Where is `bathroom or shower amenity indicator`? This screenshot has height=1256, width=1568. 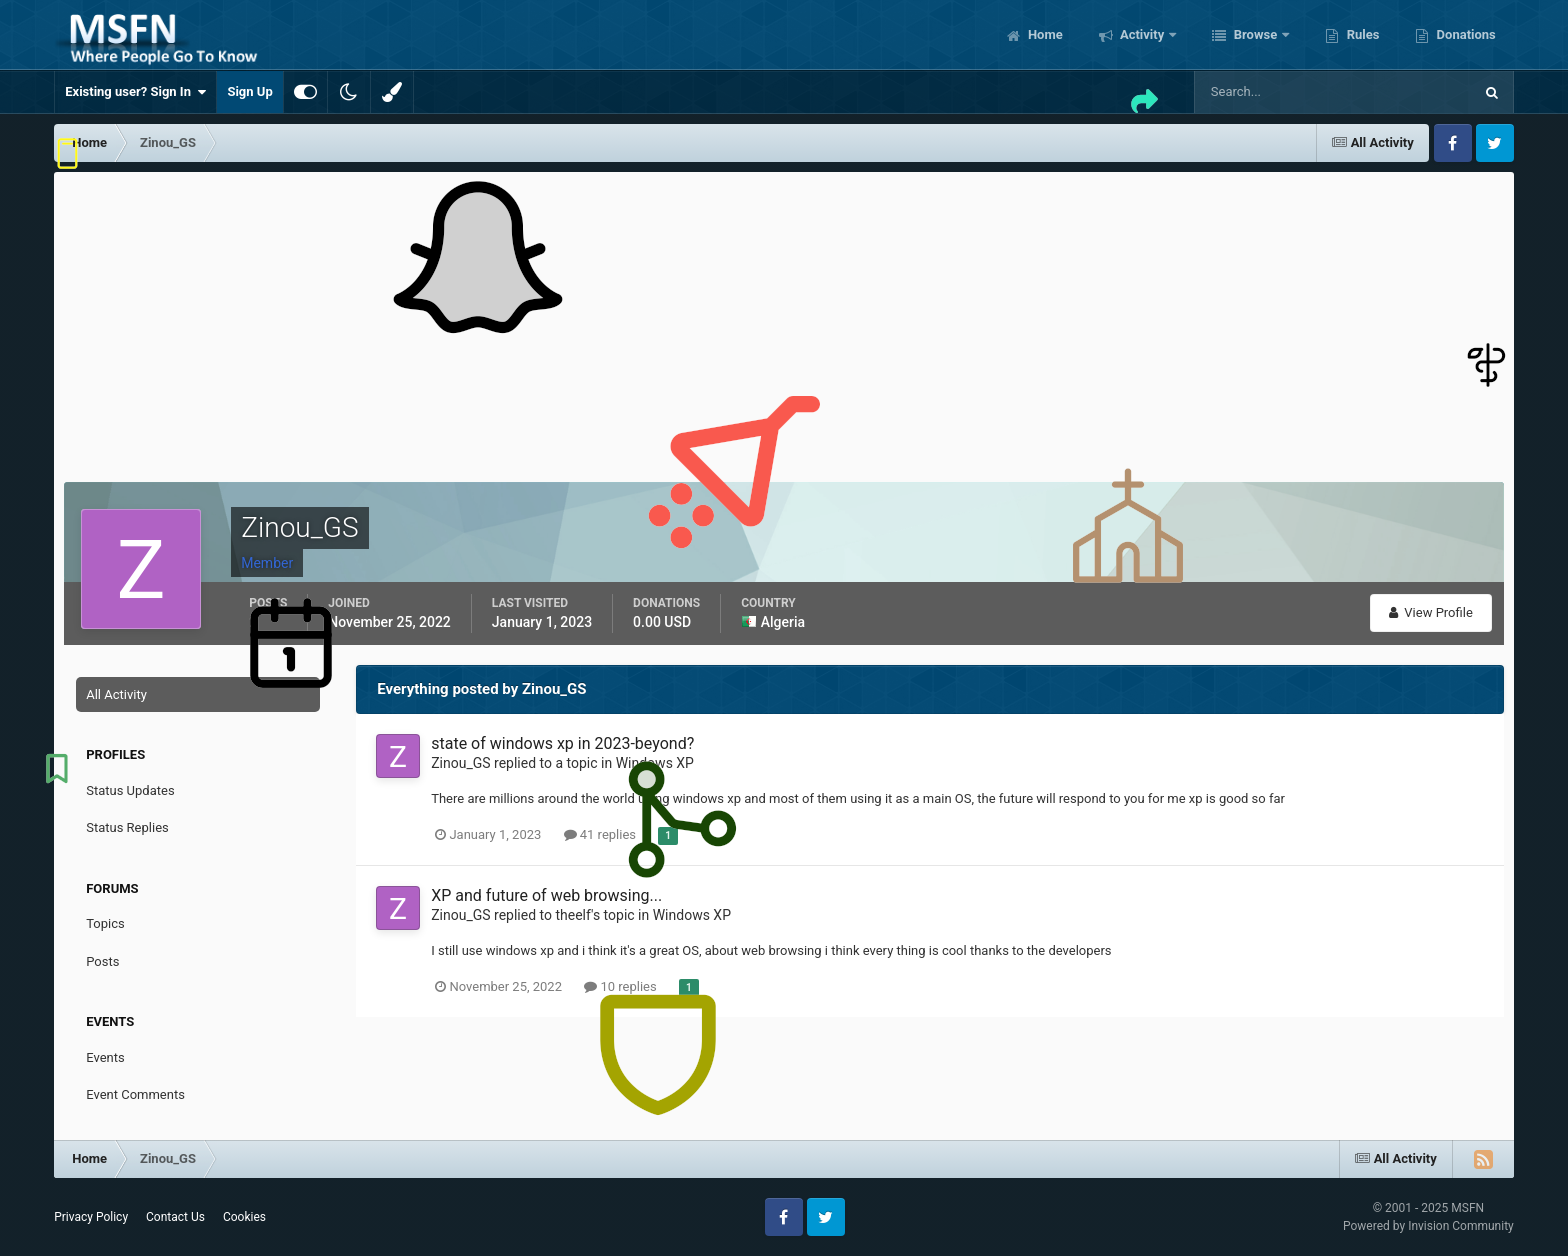 bathroom or shower amenity indicator is located at coordinates (733, 464).